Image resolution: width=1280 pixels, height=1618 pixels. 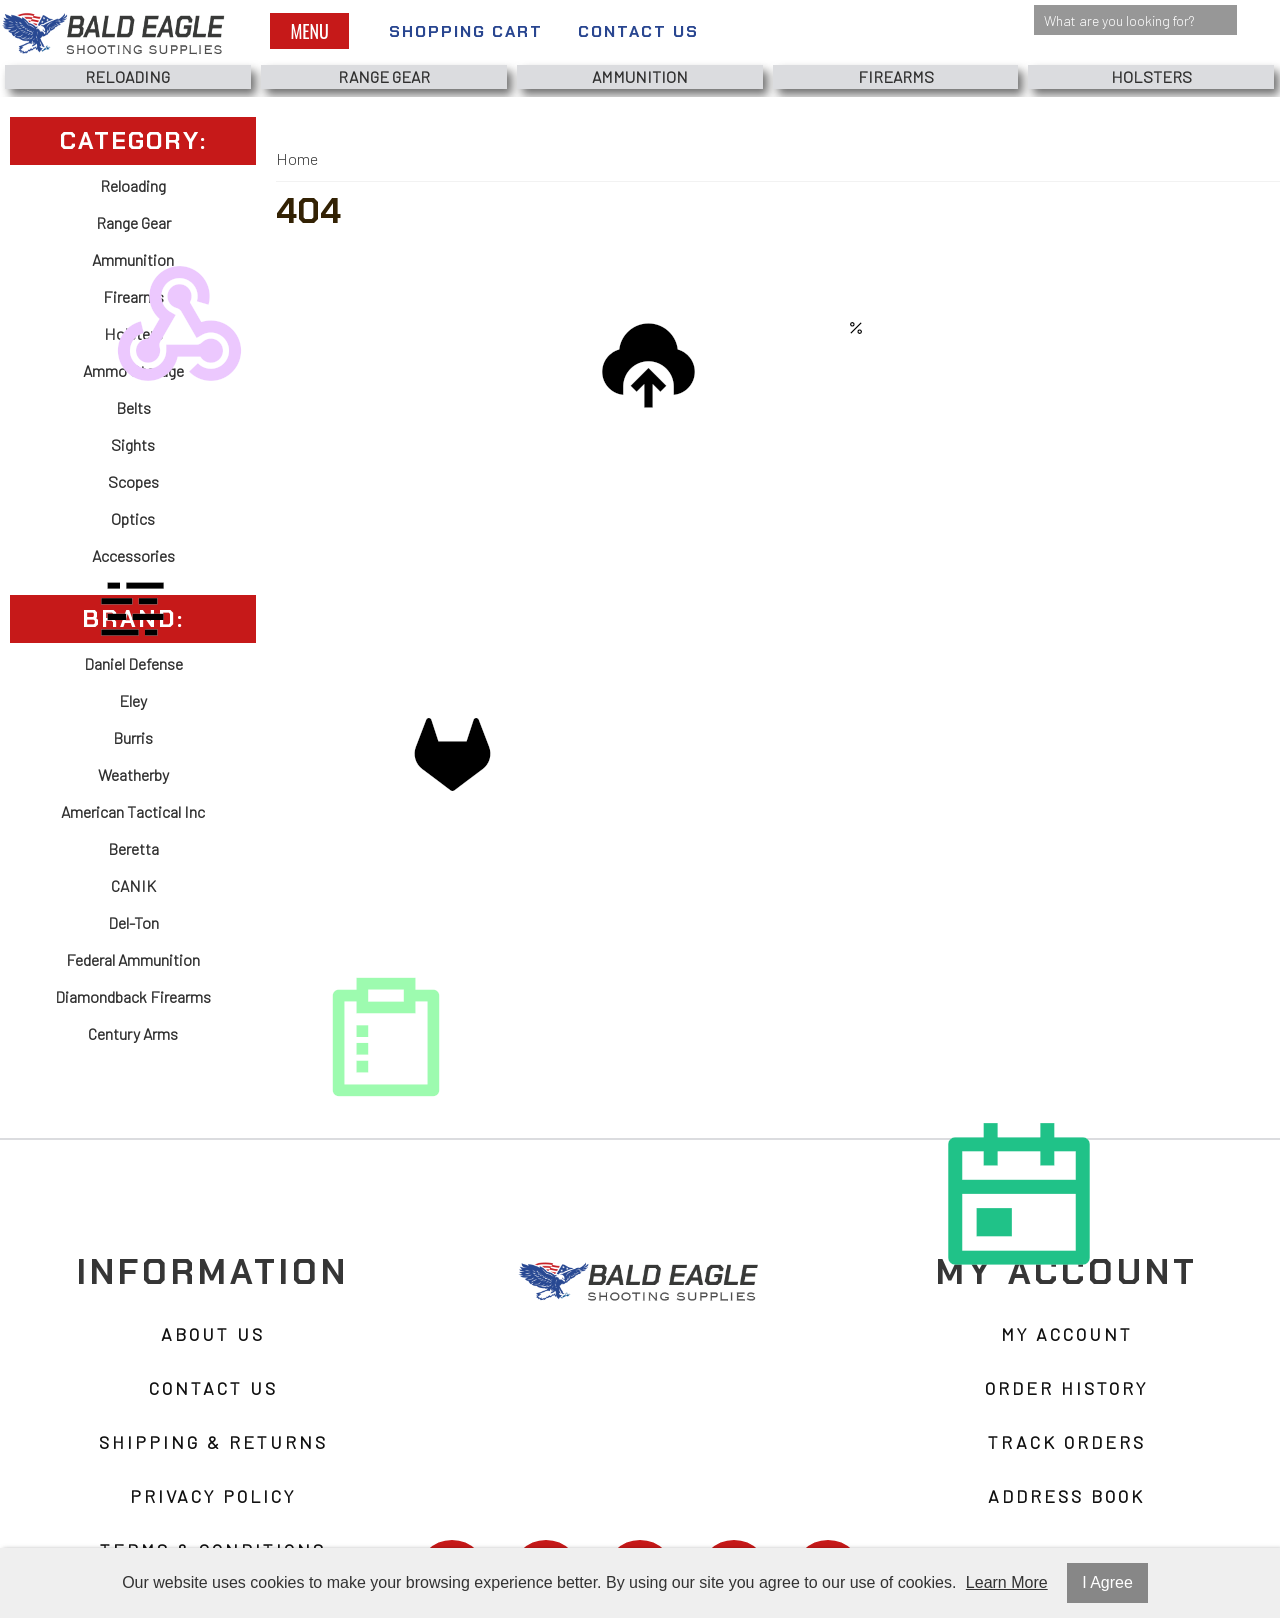 I want to click on indicates misty or foggy weather conditions, so click(x=132, y=607).